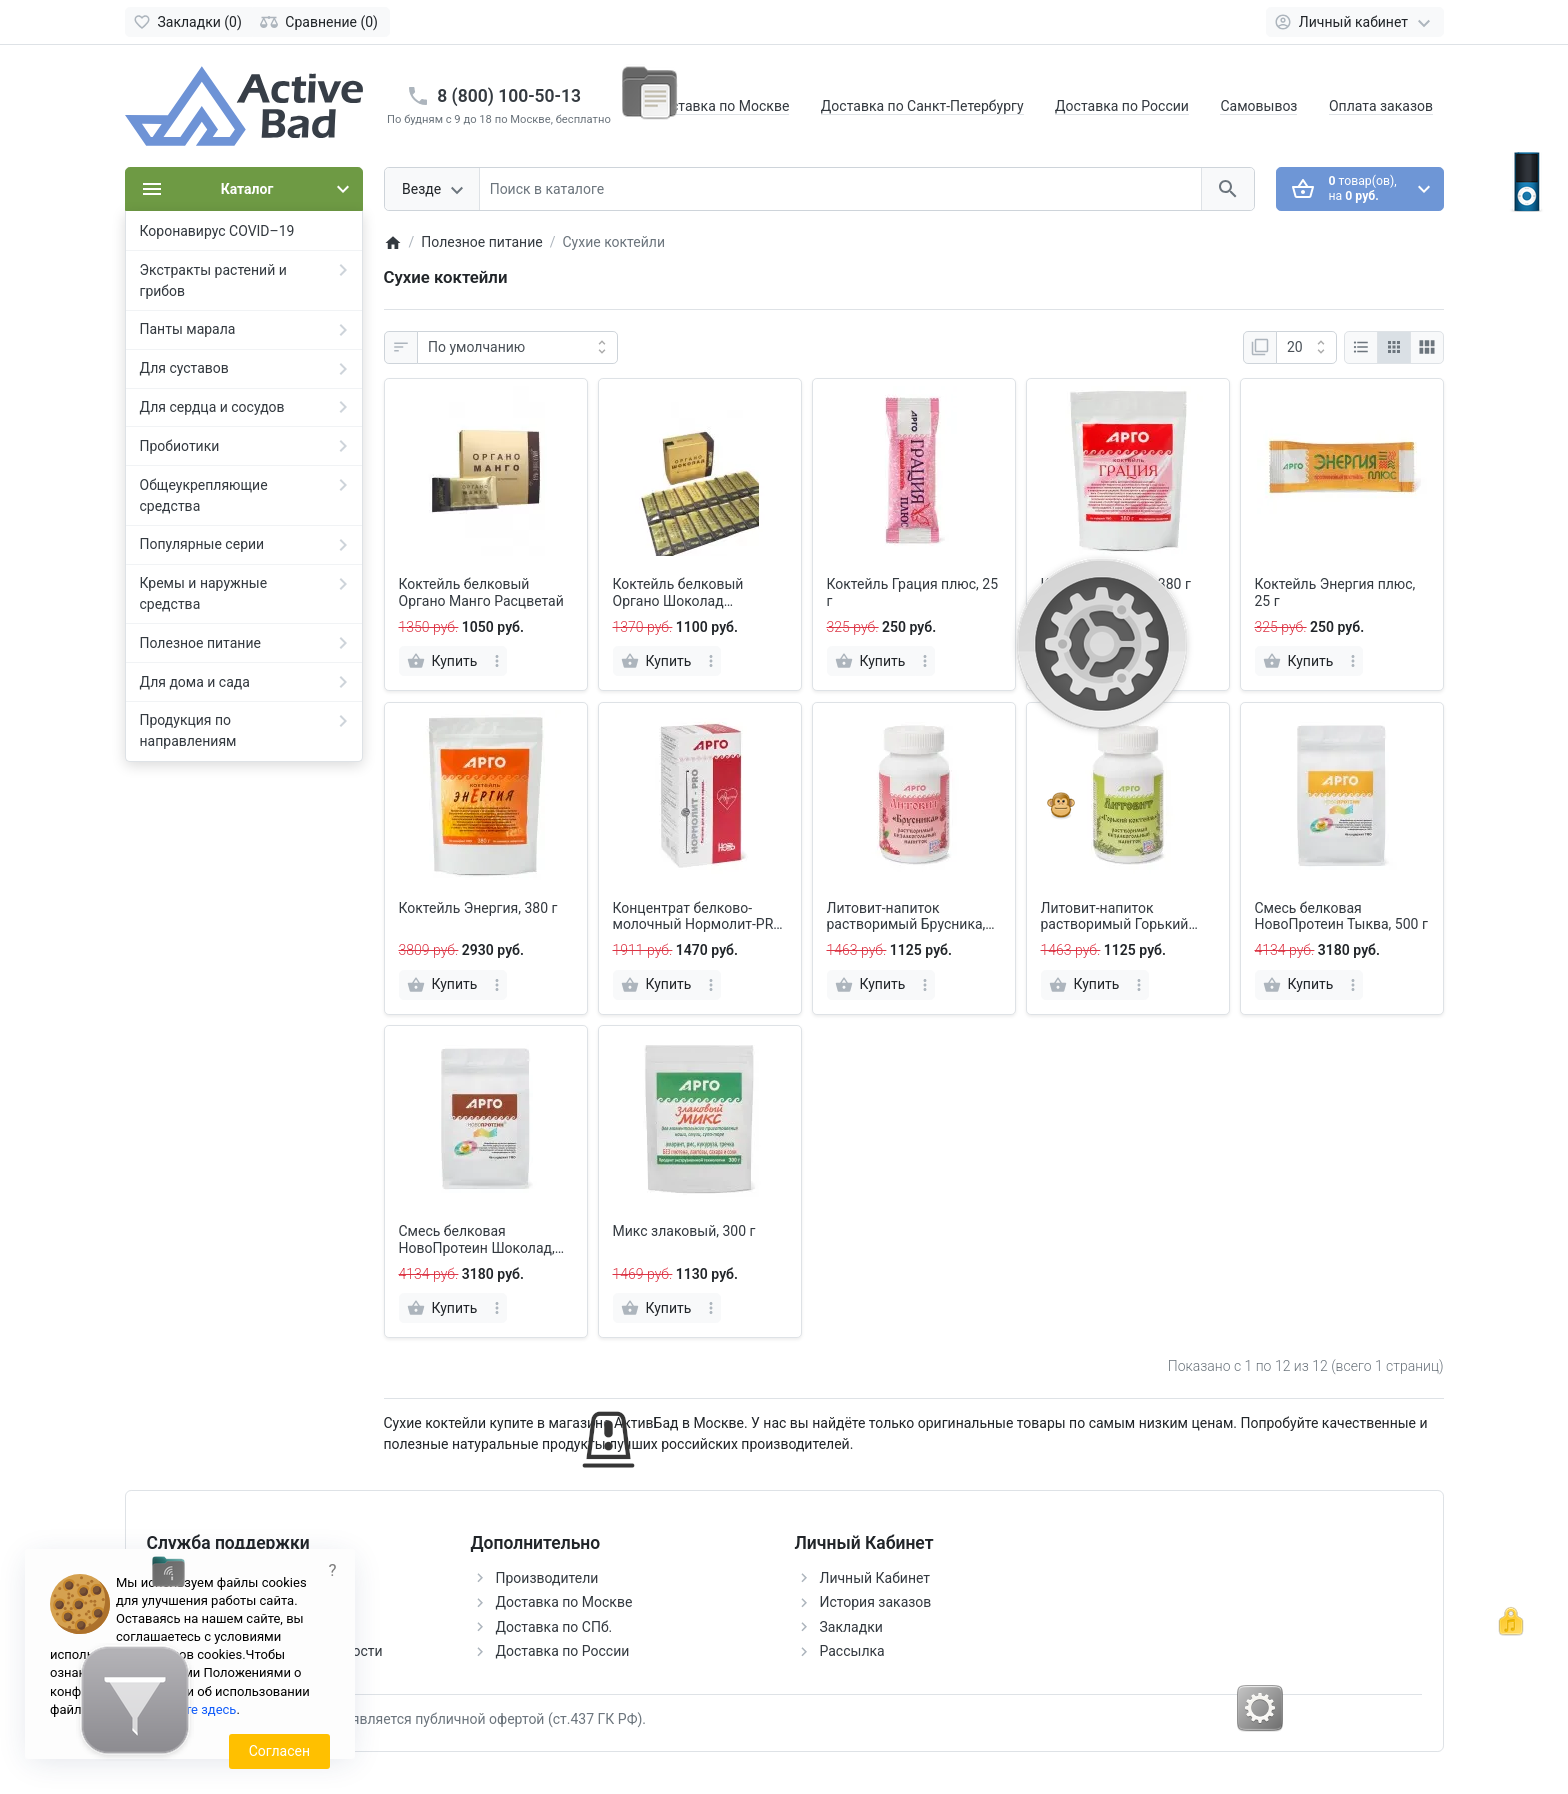 This screenshot has height=1794, width=1568. What do you see at coordinates (1102, 644) in the screenshot?
I see `access settings or properties` at bounding box center [1102, 644].